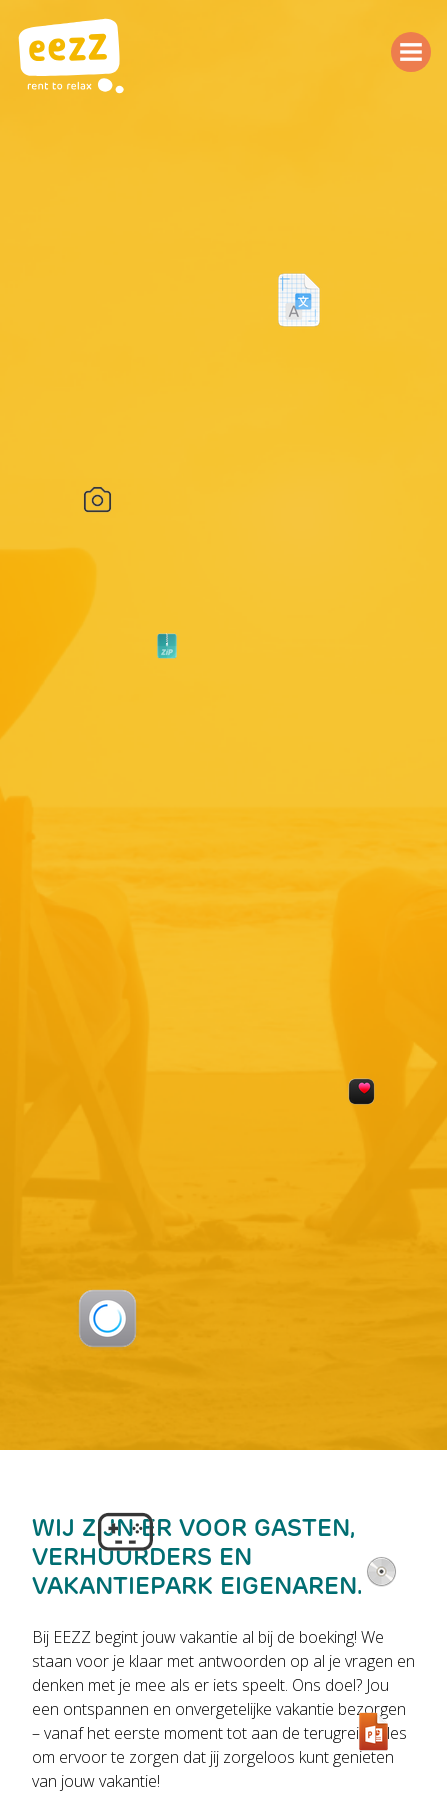 The height and width of the screenshot is (1813, 447). What do you see at coordinates (167, 646) in the screenshot?
I see `a compressed zip file` at bounding box center [167, 646].